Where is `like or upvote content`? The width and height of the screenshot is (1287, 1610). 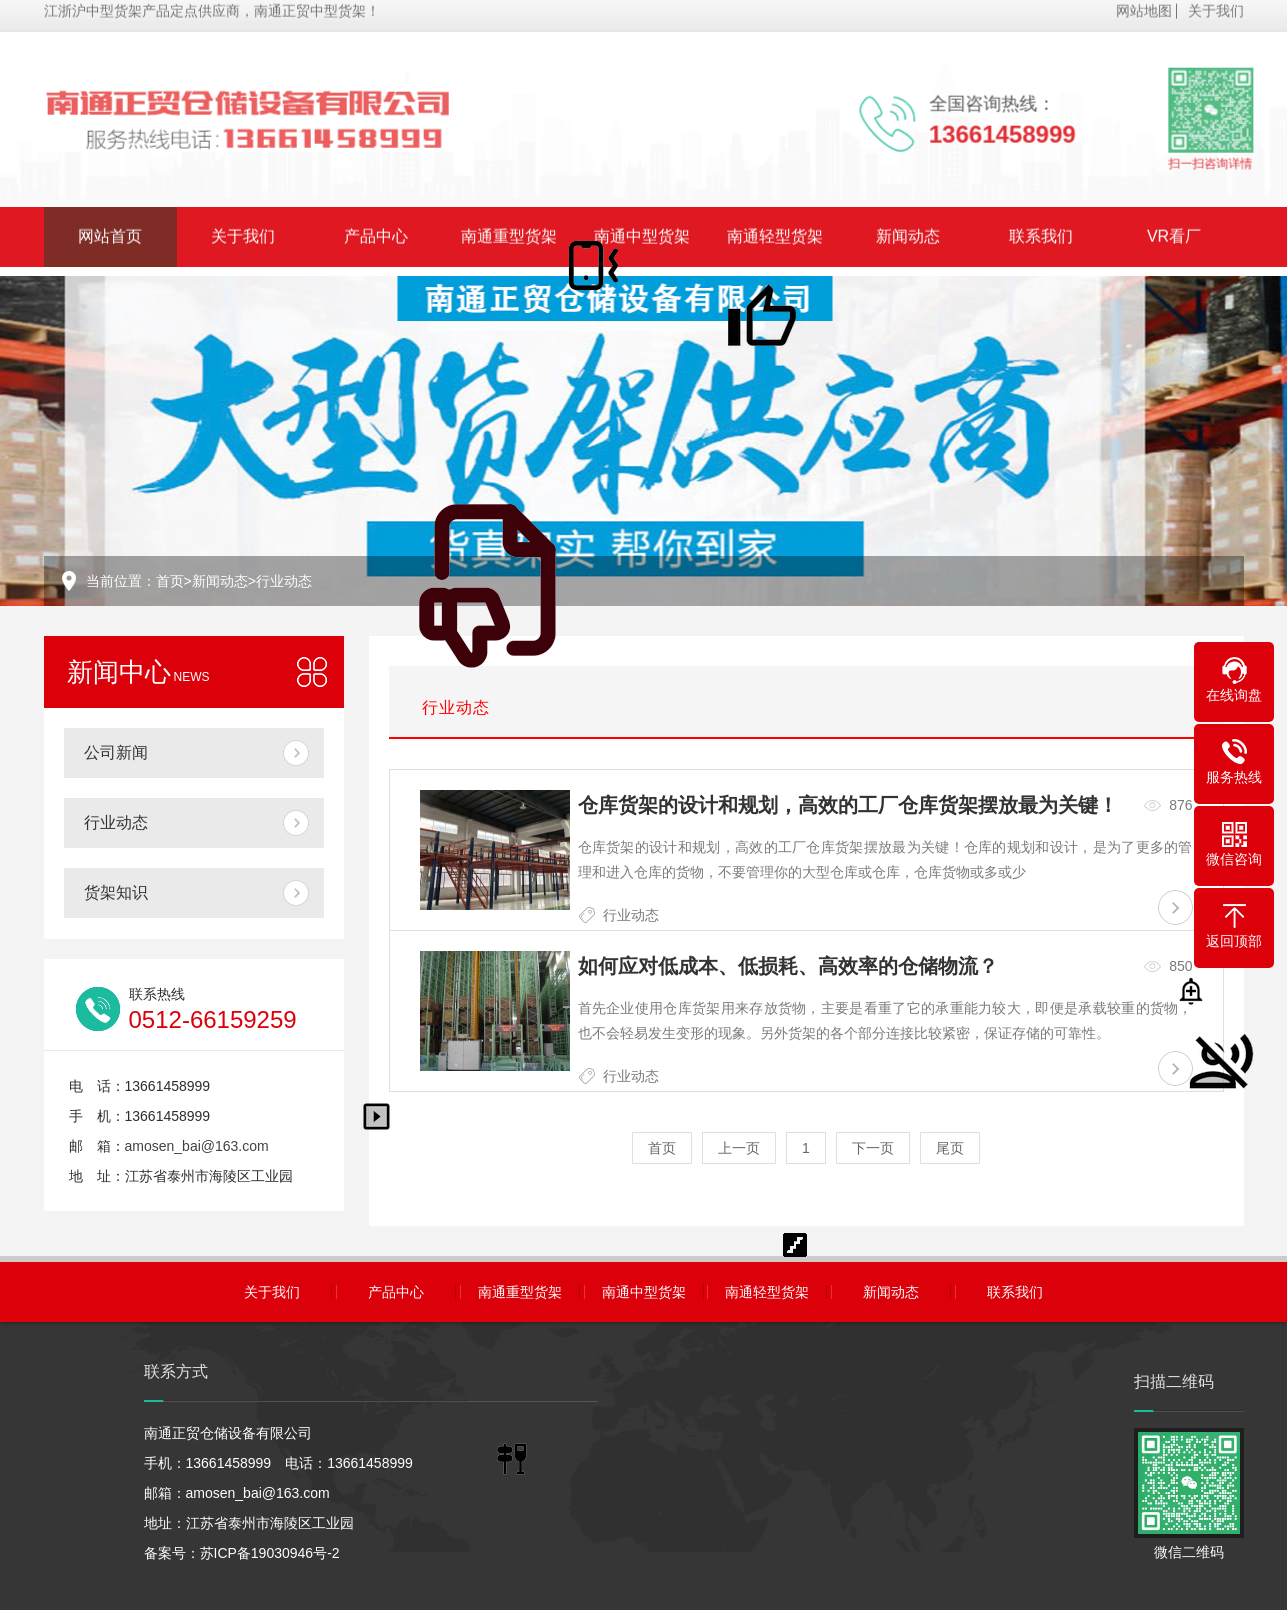
like or upvote content is located at coordinates (762, 318).